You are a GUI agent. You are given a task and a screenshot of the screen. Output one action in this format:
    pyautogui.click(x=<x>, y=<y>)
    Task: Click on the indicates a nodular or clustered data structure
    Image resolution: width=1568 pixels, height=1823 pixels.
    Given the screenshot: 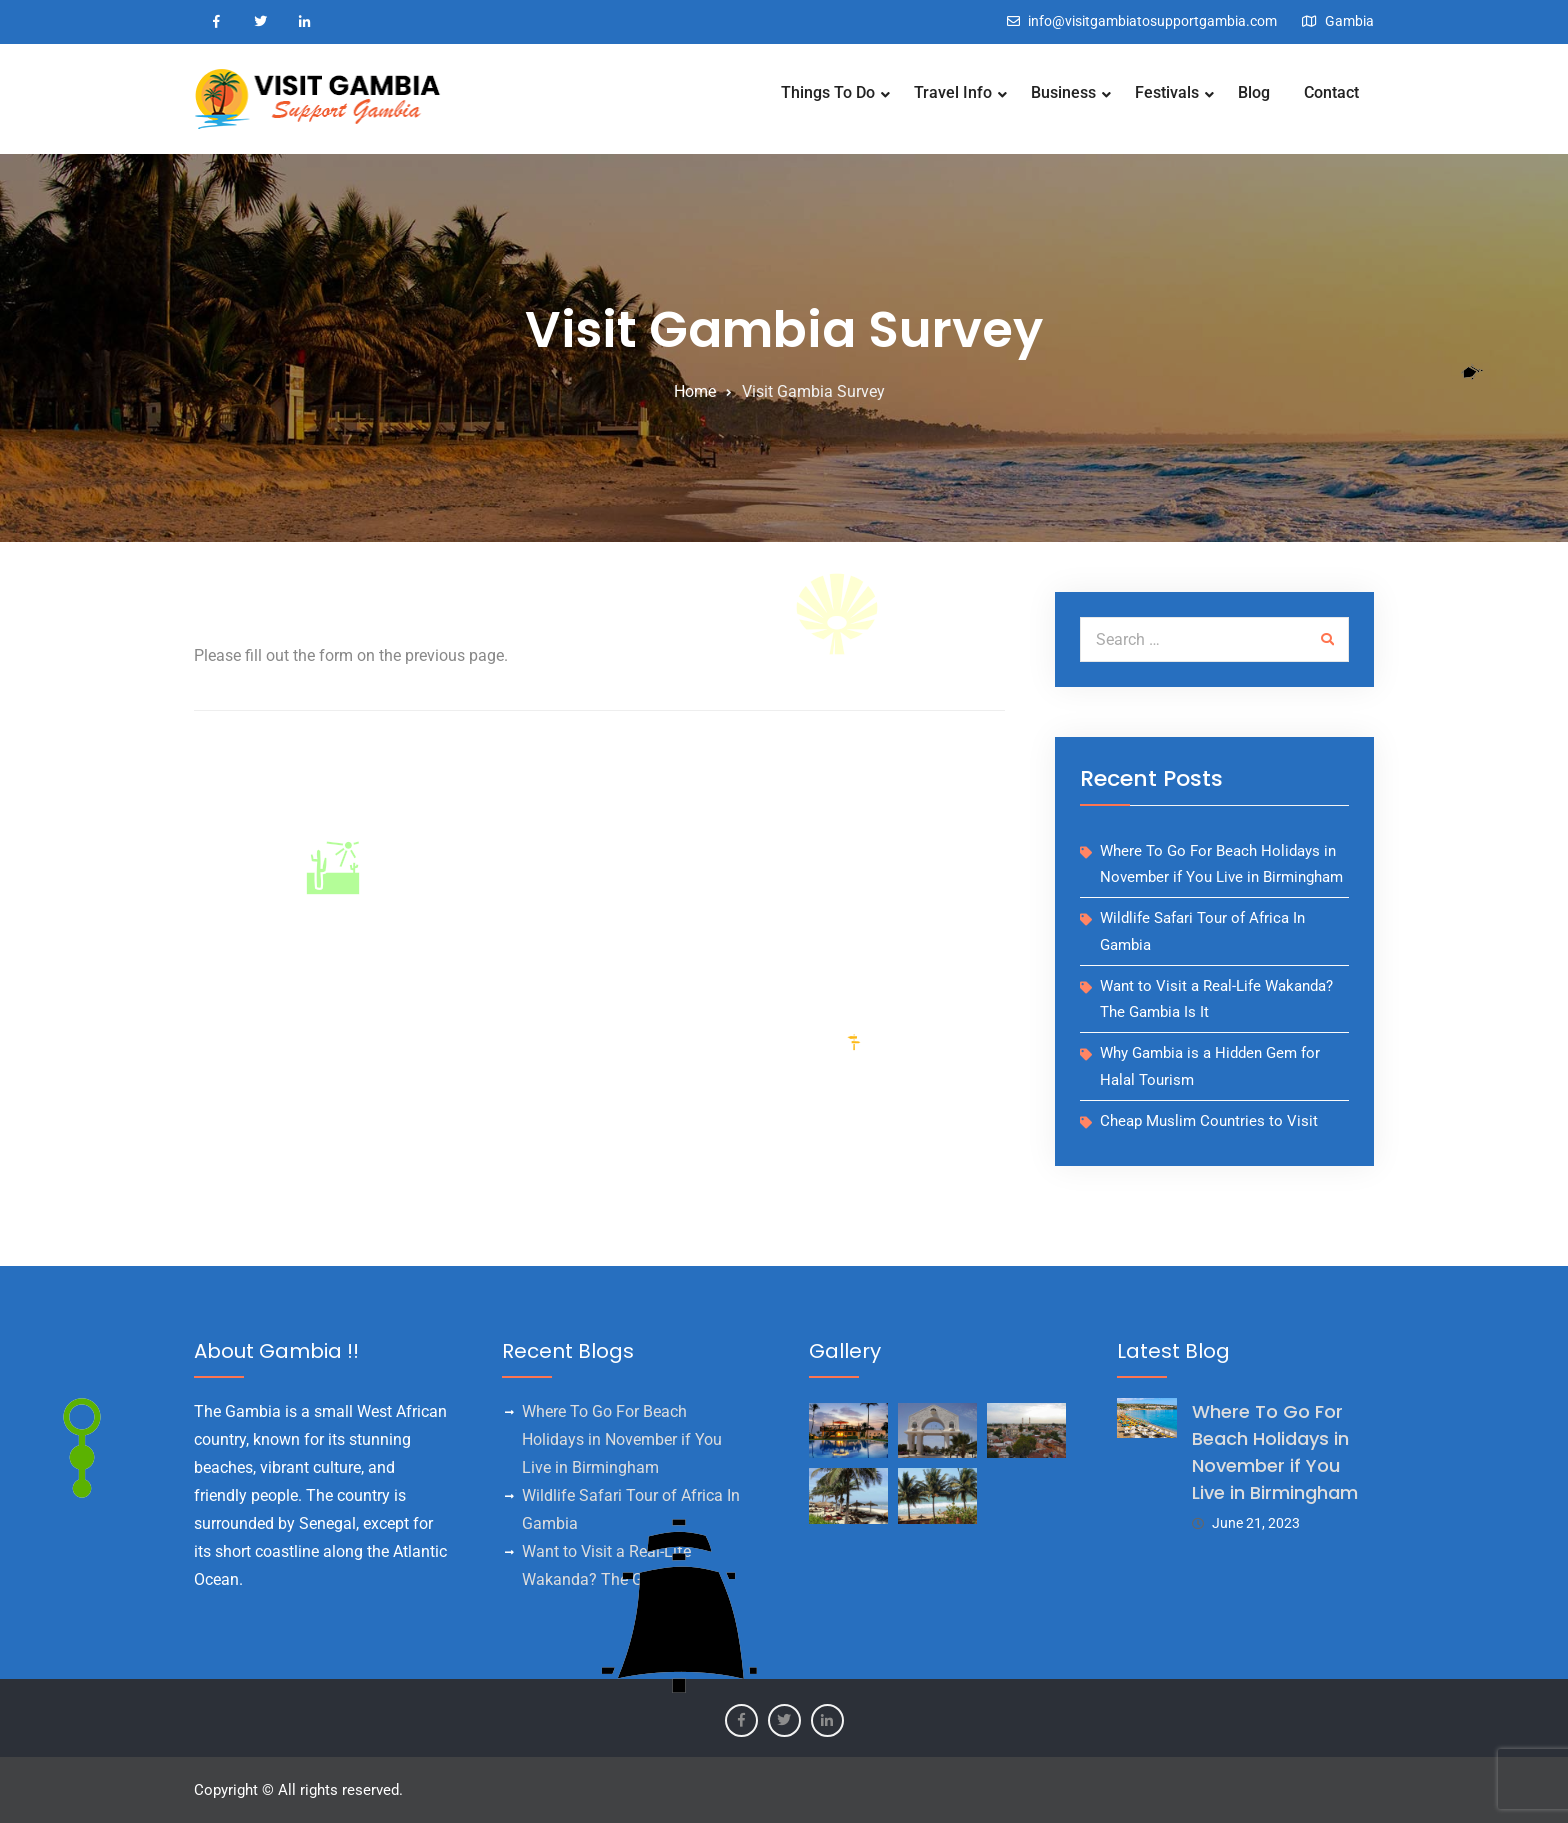 What is the action you would take?
    pyautogui.click(x=82, y=1448)
    